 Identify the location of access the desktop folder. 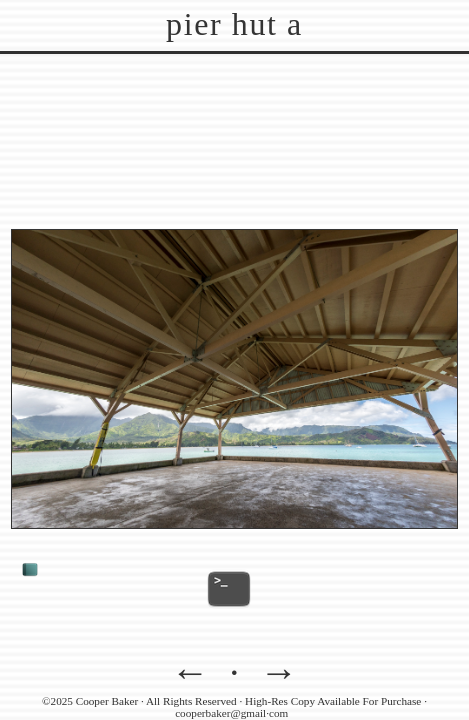
(30, 569).